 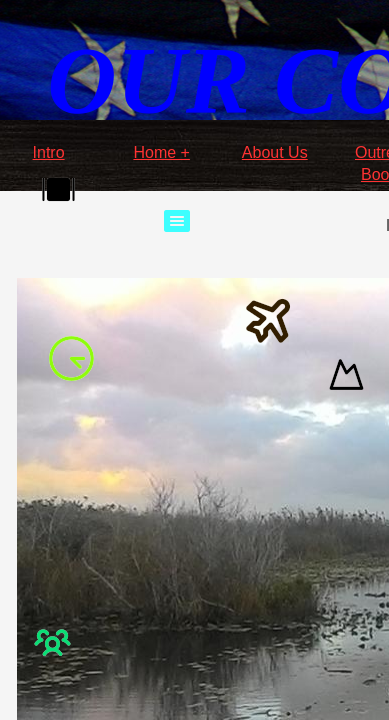 I want to click on view group members or team, so click(x=52, y=641).